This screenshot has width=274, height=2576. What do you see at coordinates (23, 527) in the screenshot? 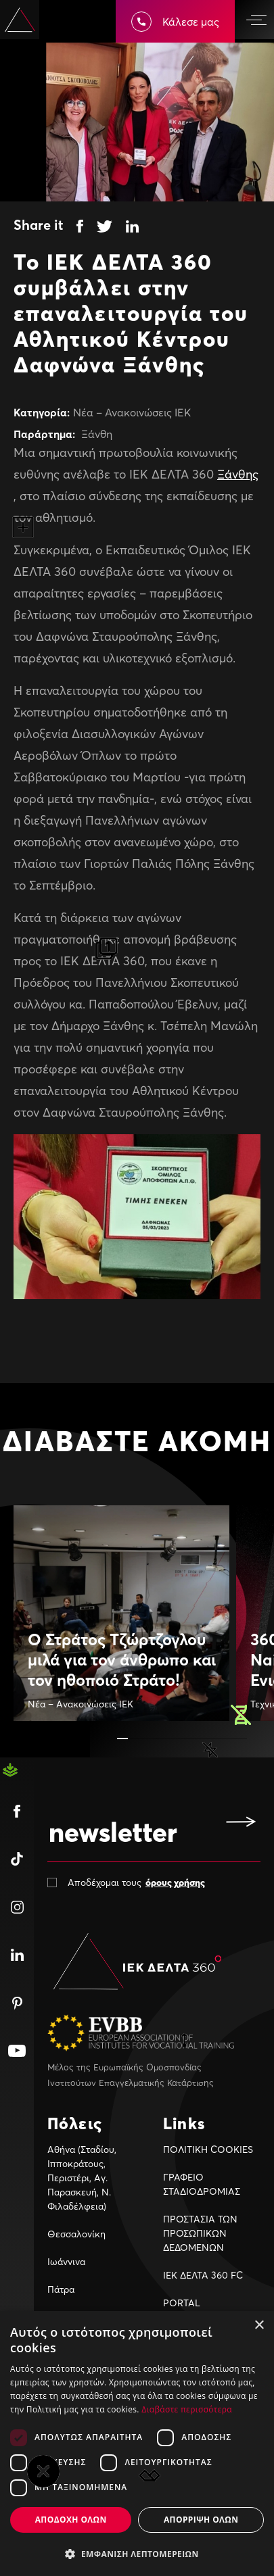
I see `add a new item` at bounding box center [23, 527].